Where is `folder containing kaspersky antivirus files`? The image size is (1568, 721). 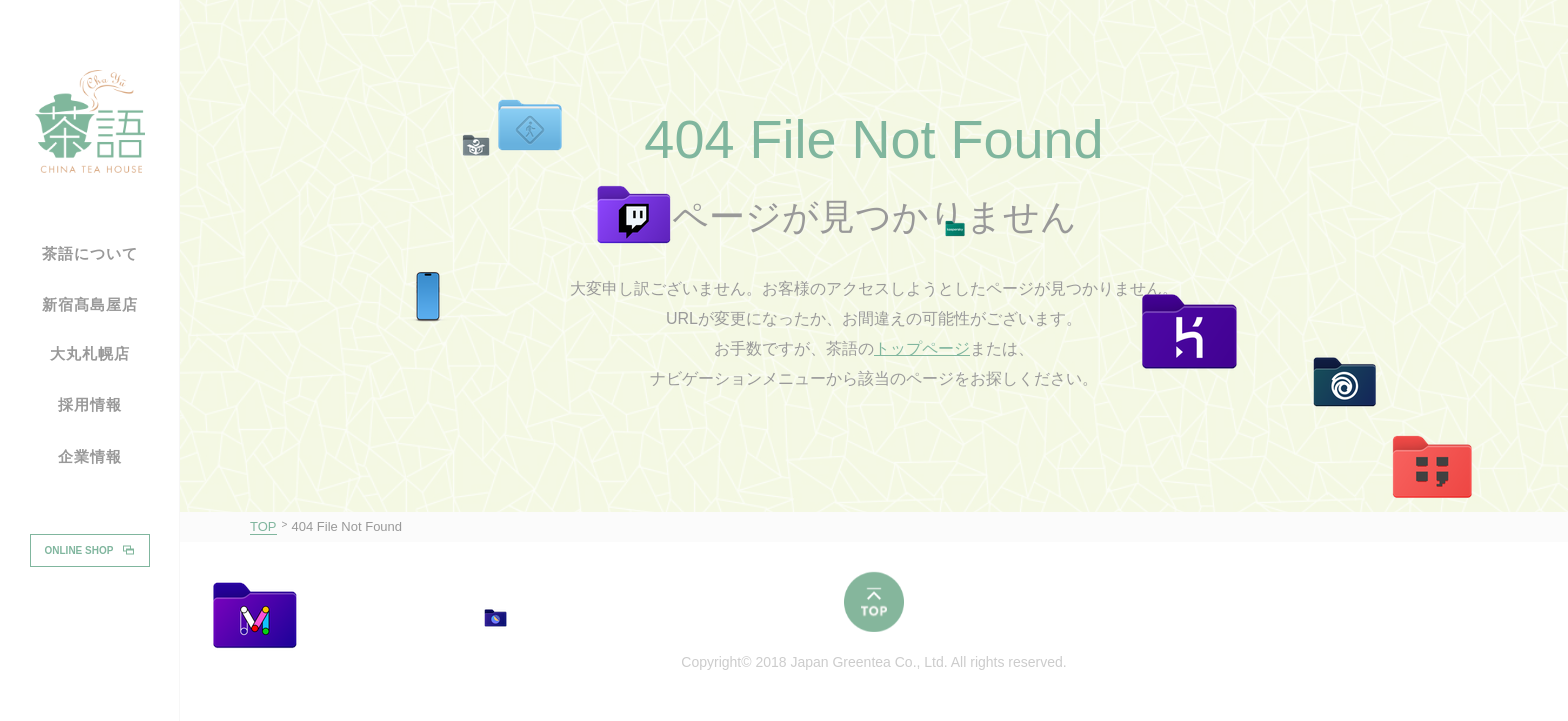 folder containing kaspersky antivirus files is located at coordinates (955, 229).